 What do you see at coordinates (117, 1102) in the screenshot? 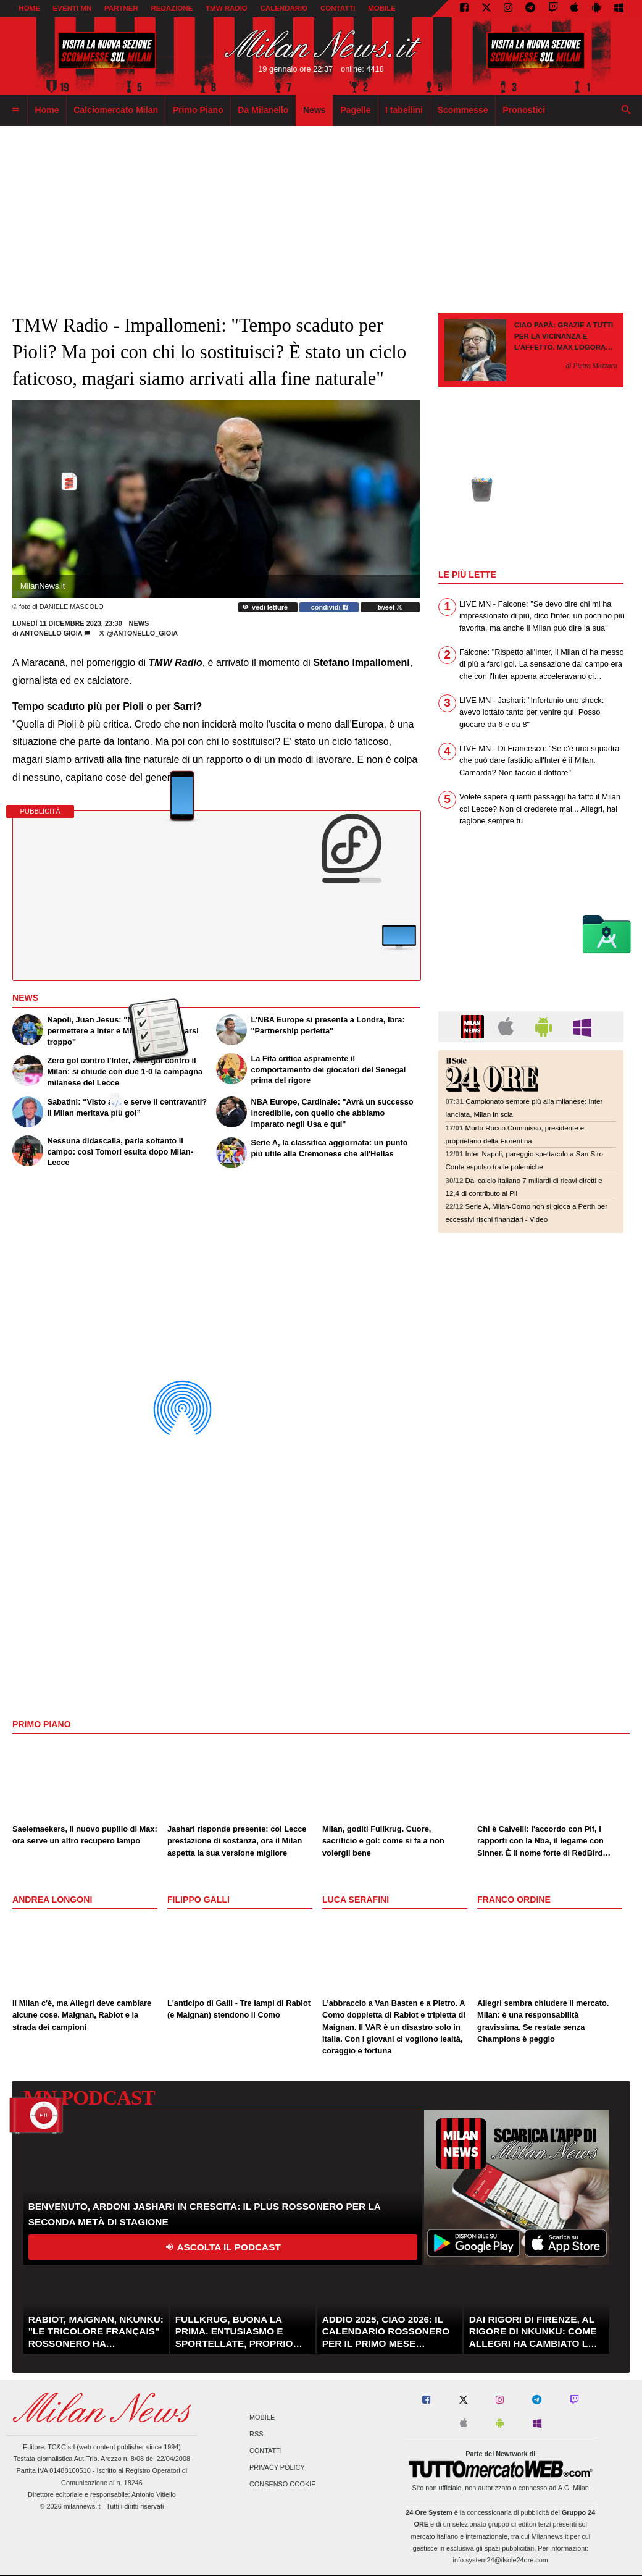
I see `an html file or web document` at bounding box center [117, 1102].